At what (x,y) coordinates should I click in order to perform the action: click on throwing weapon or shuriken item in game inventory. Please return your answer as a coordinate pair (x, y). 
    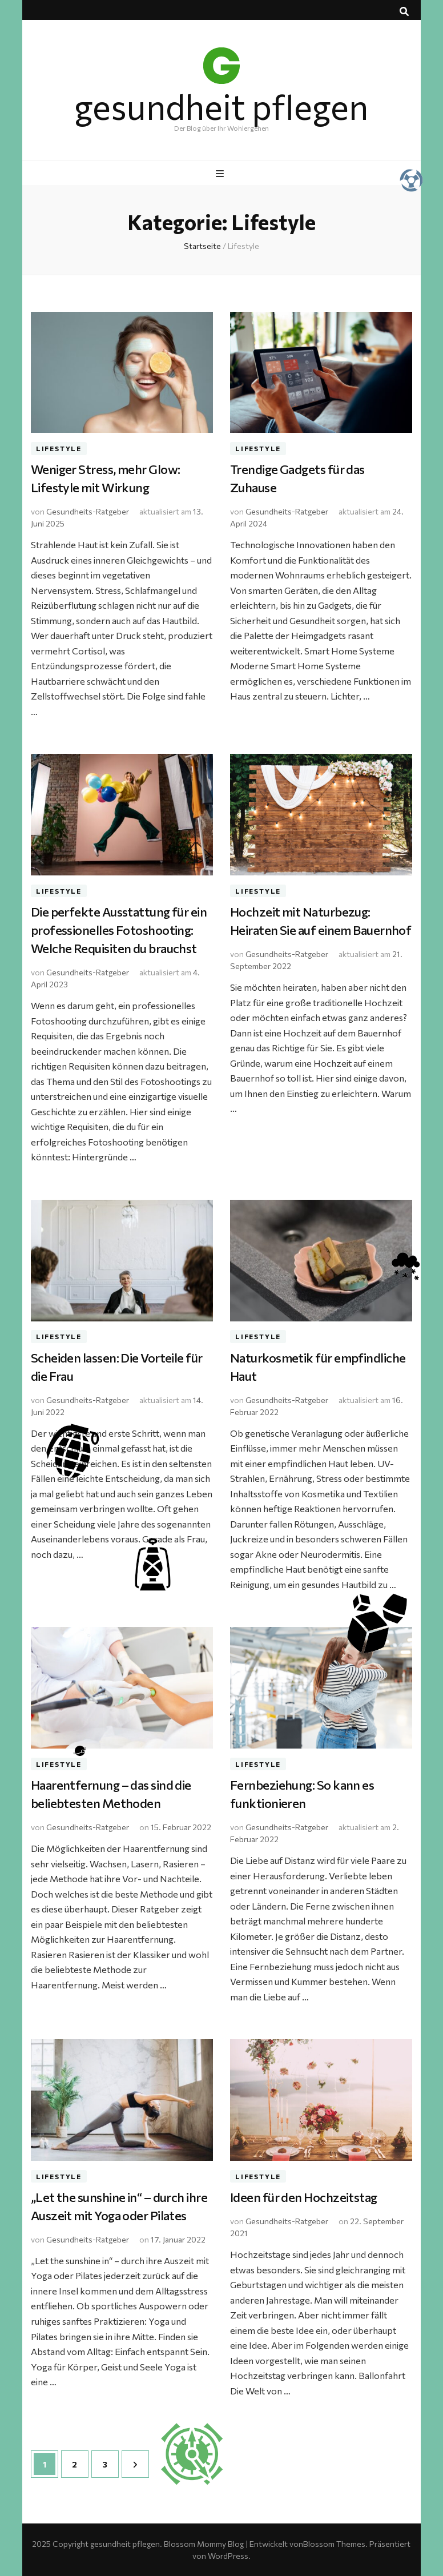
    Looking at the image, I should click on (411, 180).